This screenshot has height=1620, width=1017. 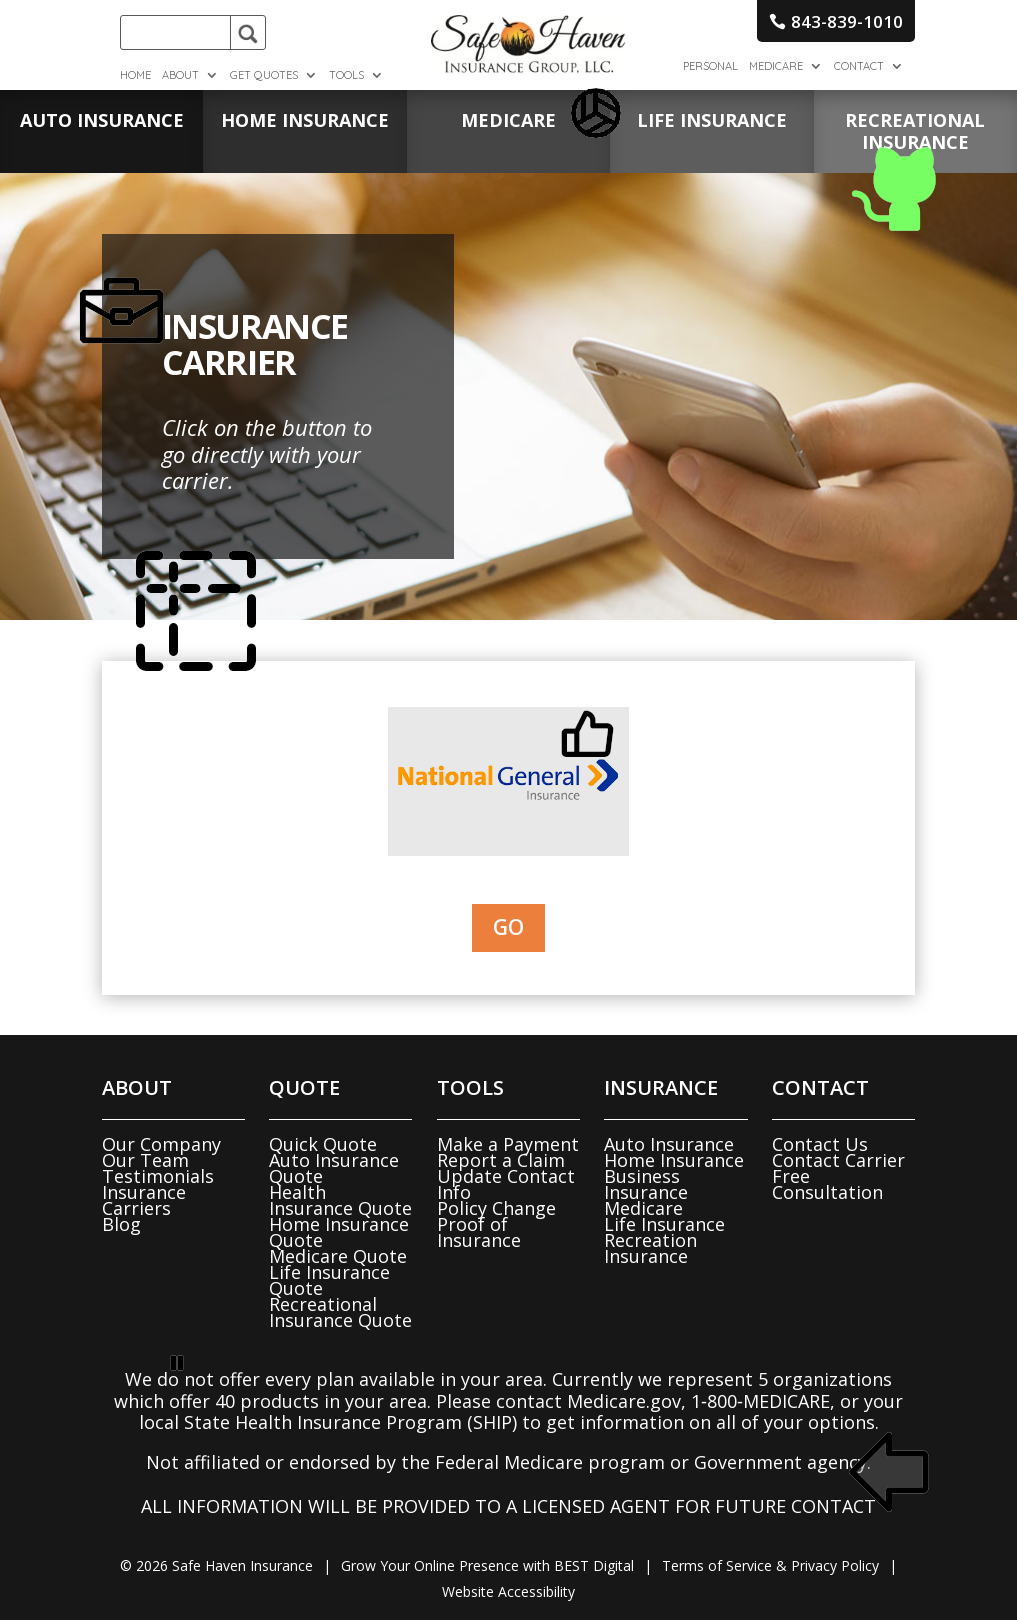 What do you see at coordinates (196, 611) in the screenshot?
I see `create a new project from a template` at bounding box center [196, 611].